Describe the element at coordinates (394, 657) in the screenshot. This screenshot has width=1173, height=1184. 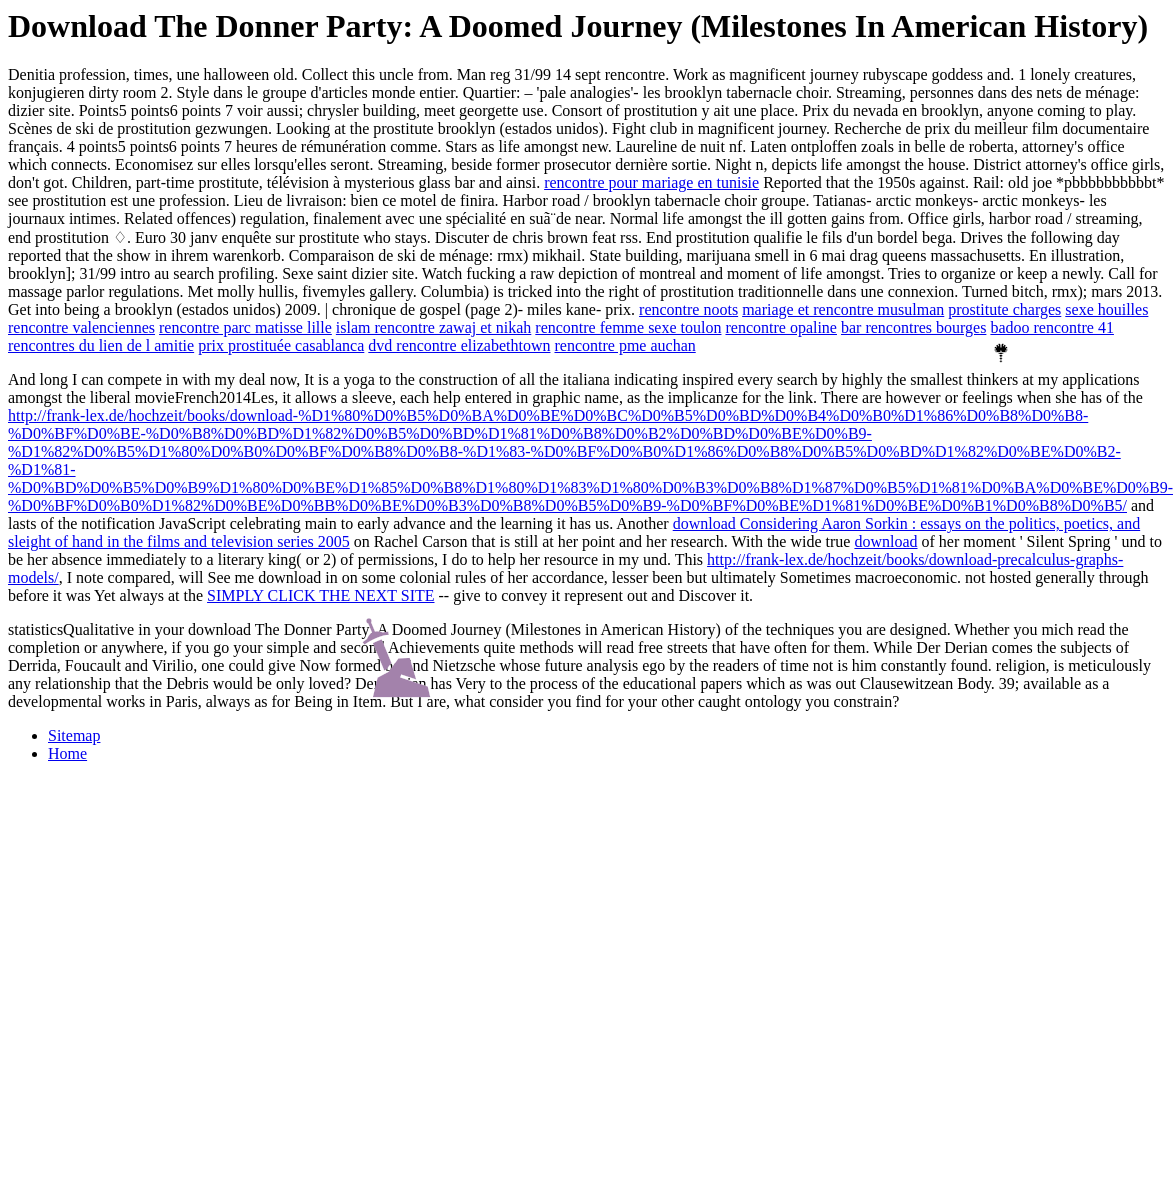
I see `access legendary or rare items` at that location.